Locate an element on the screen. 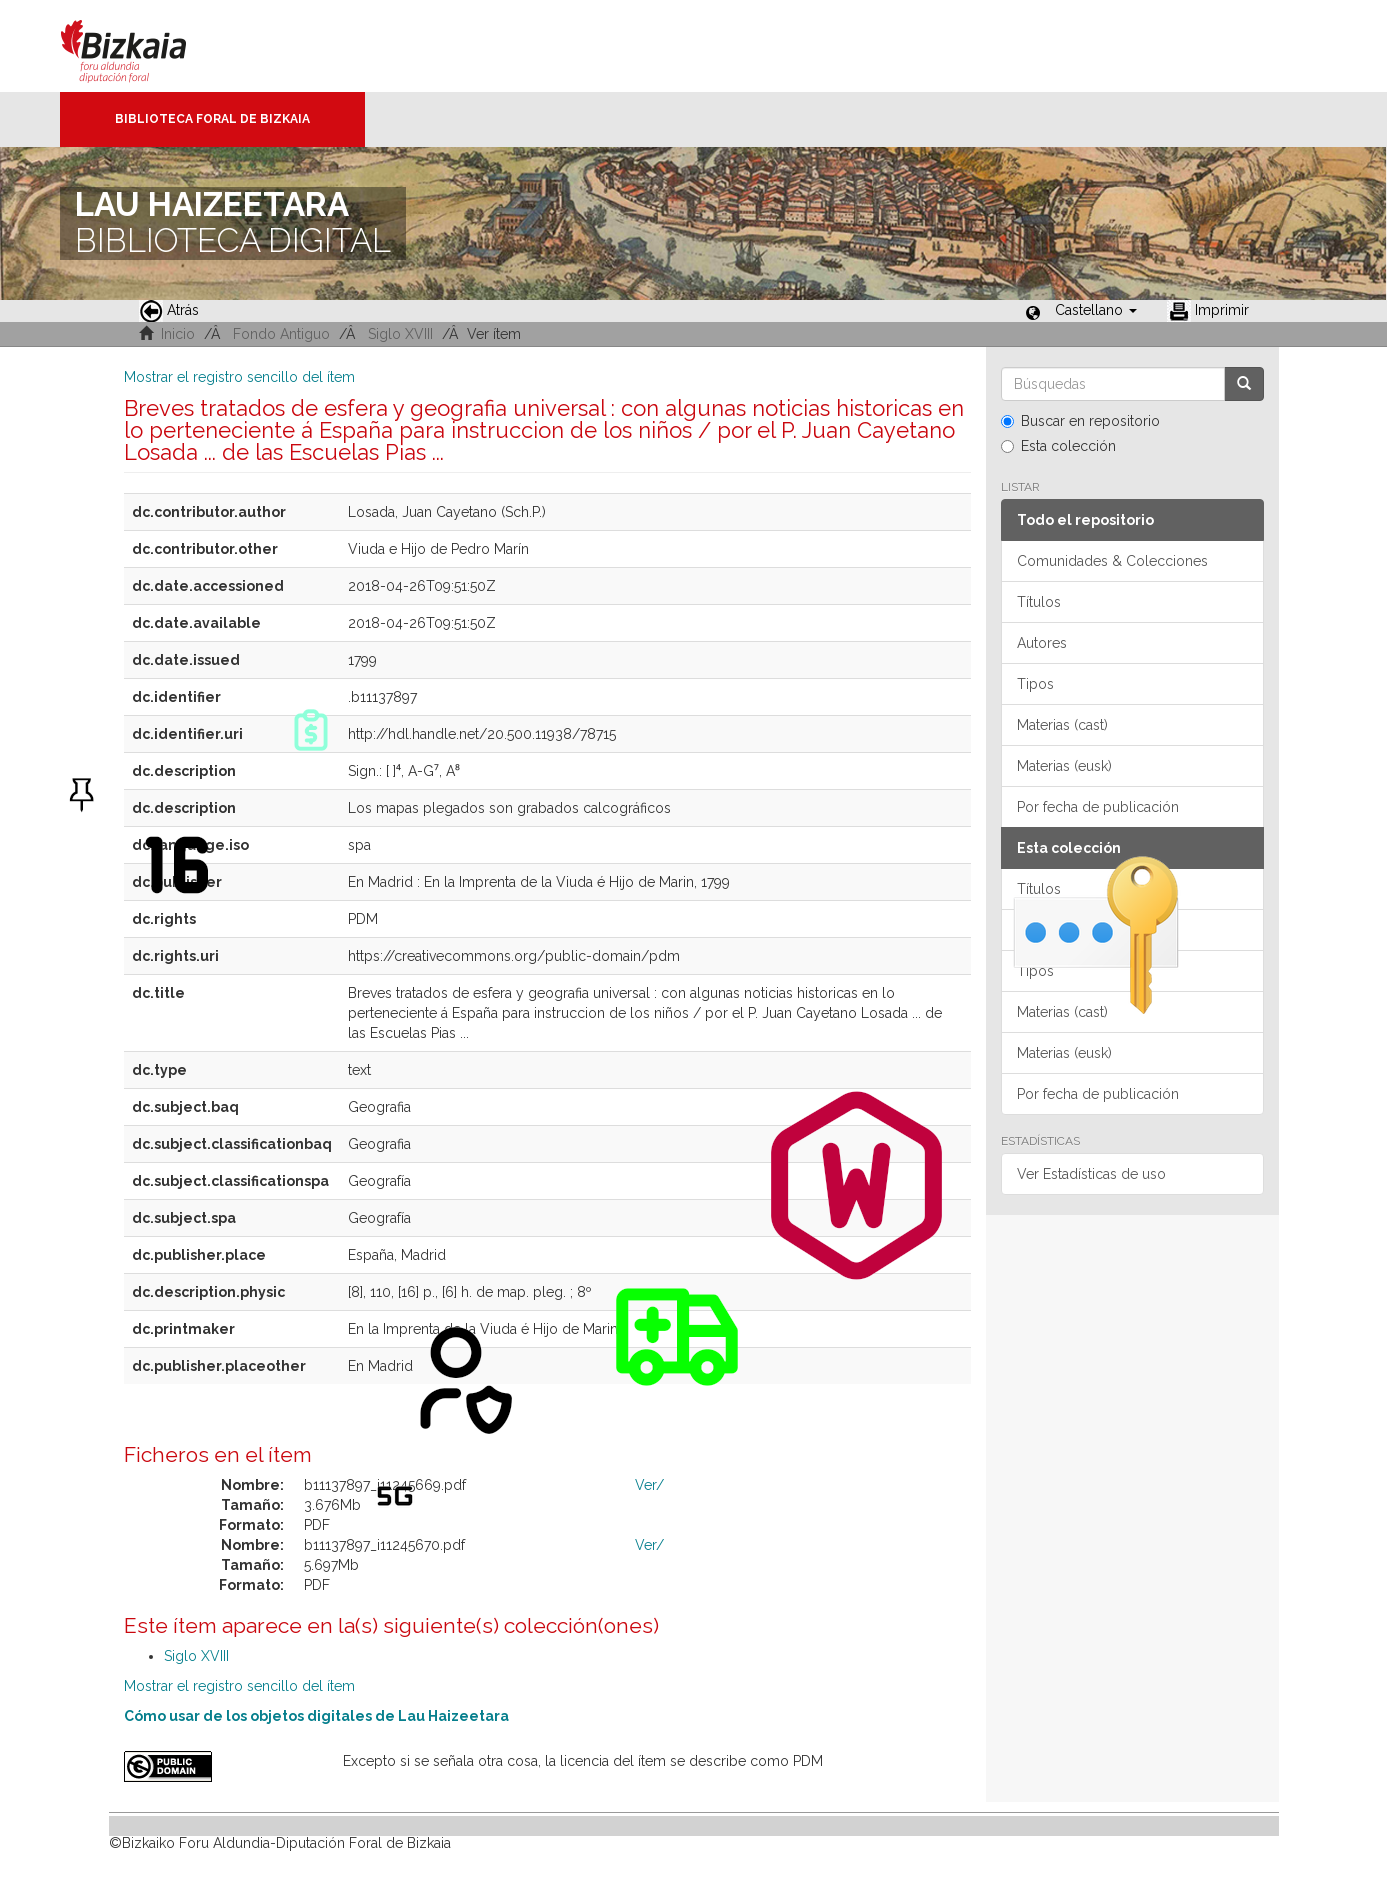 The width and height of the screenshot is (1387, 1893). open or access a service starting with "W" is located at coordinates (856, 1185).